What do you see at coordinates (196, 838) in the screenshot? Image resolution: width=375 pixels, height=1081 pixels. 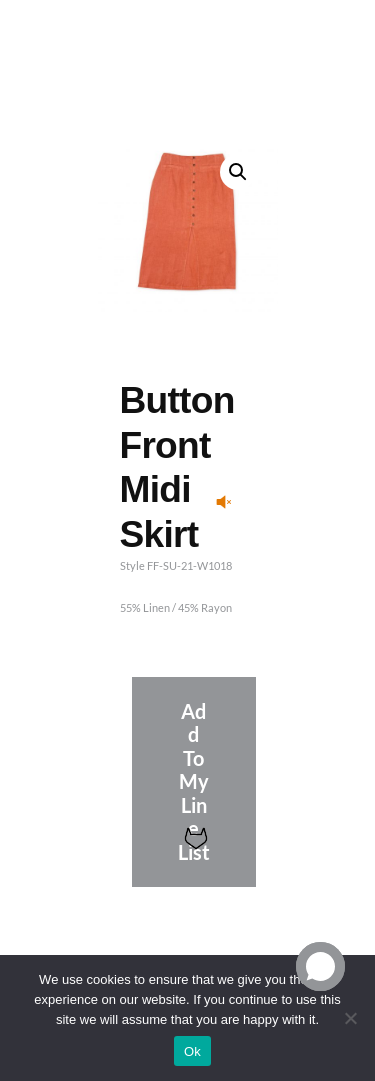 I see `open GitLab repository` at bounding box center [196, 838].